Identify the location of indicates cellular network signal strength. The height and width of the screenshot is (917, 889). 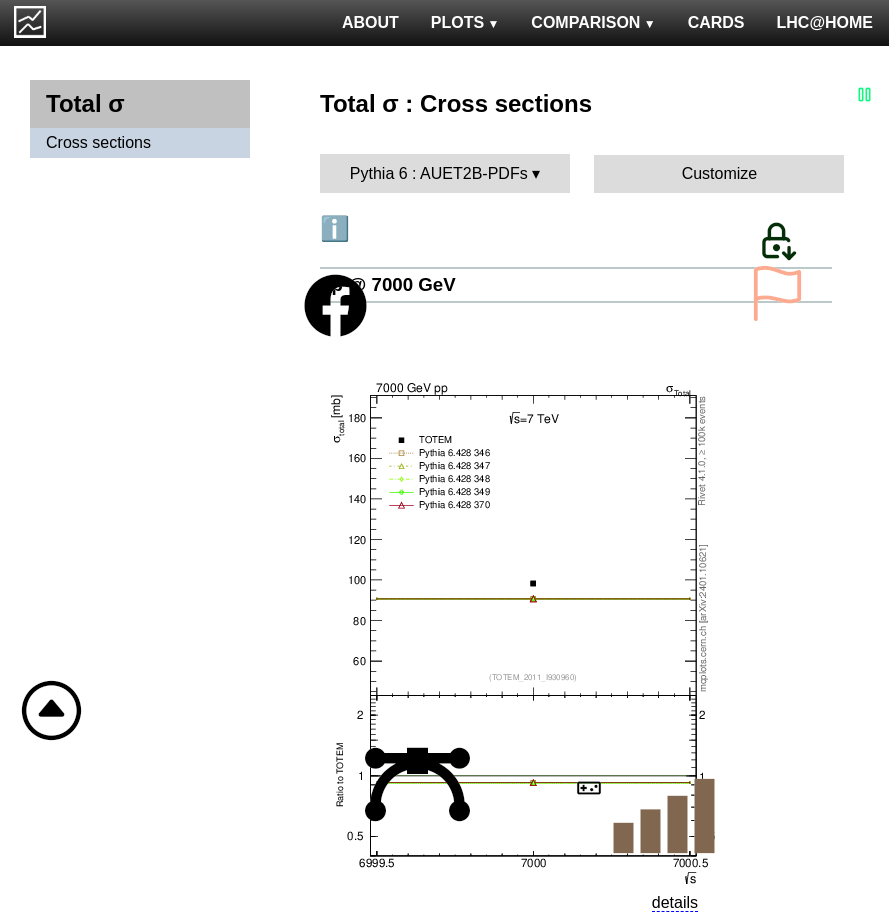
(664, 816).